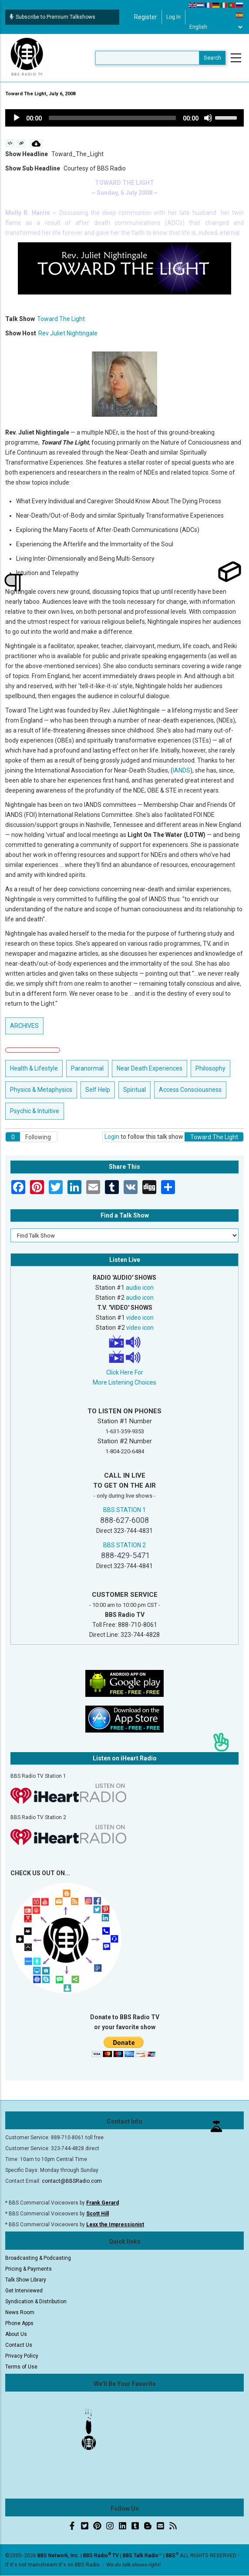 Image resolution: width=249 pixels, height=2576 pixels. What do you see at coordinates (216, 2126) in the screenshot?
I see `indicates volcanic or geothermal activity` at bounding box center [216, 2126].